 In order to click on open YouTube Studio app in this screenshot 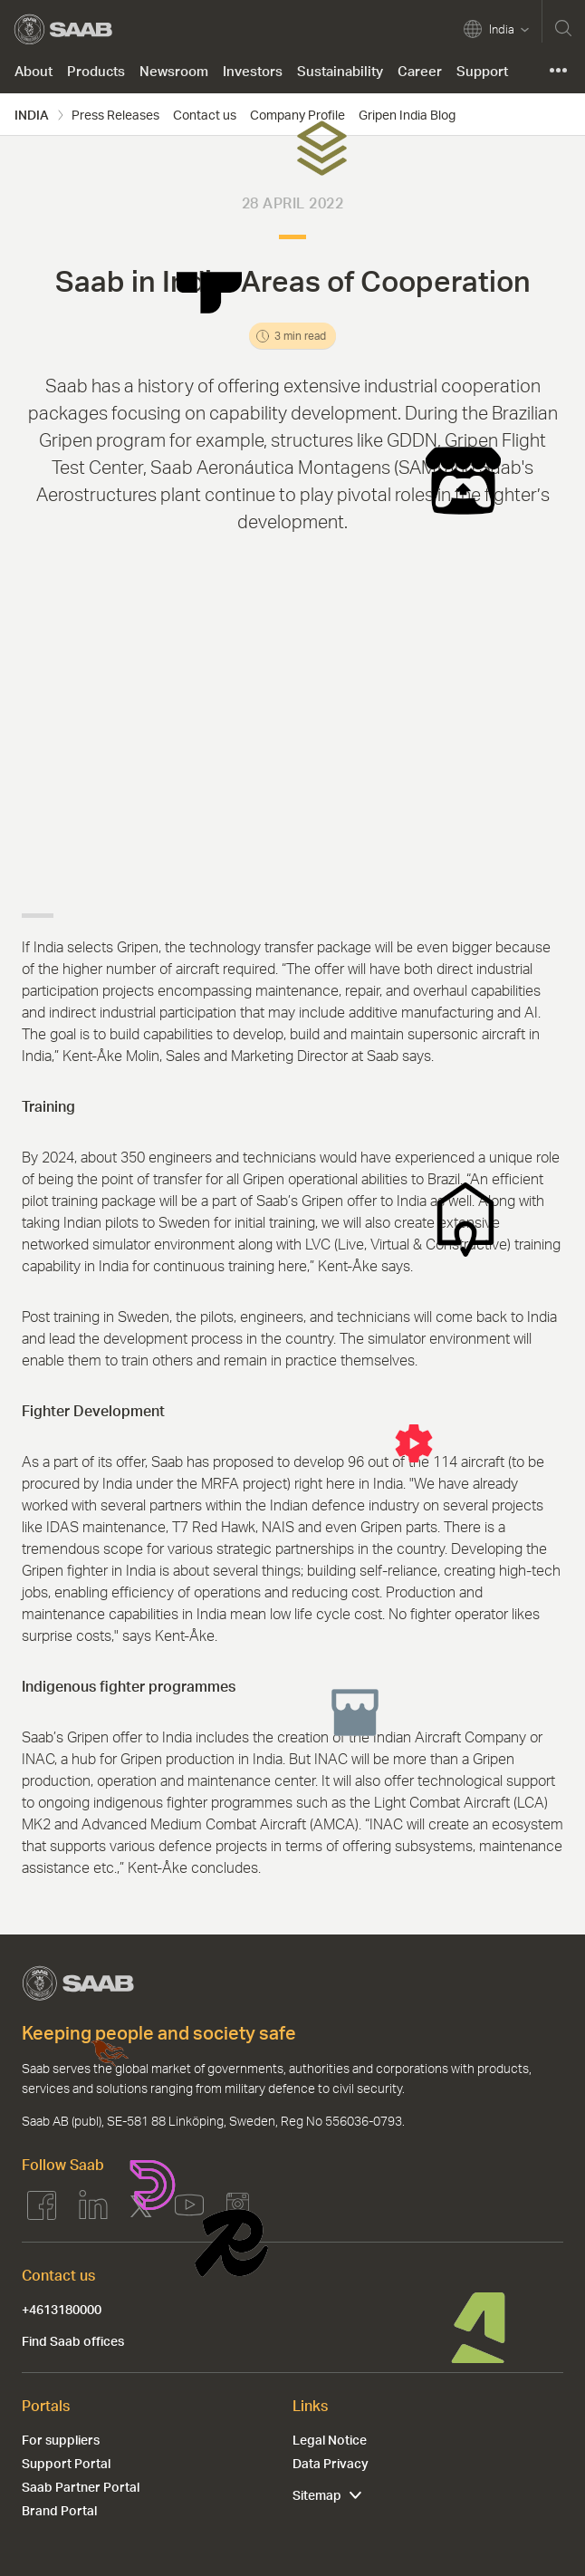, I will do `click(414, 1443)`.